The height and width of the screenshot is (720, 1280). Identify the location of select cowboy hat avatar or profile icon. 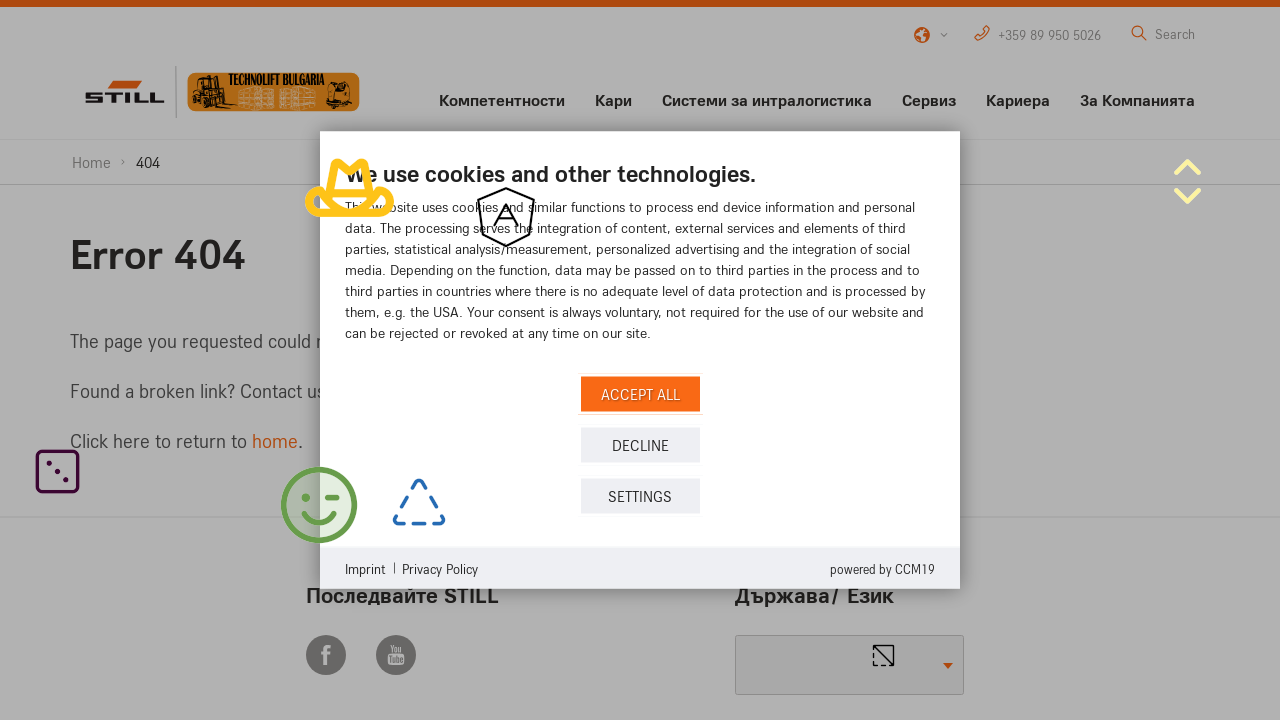
(349, 190).